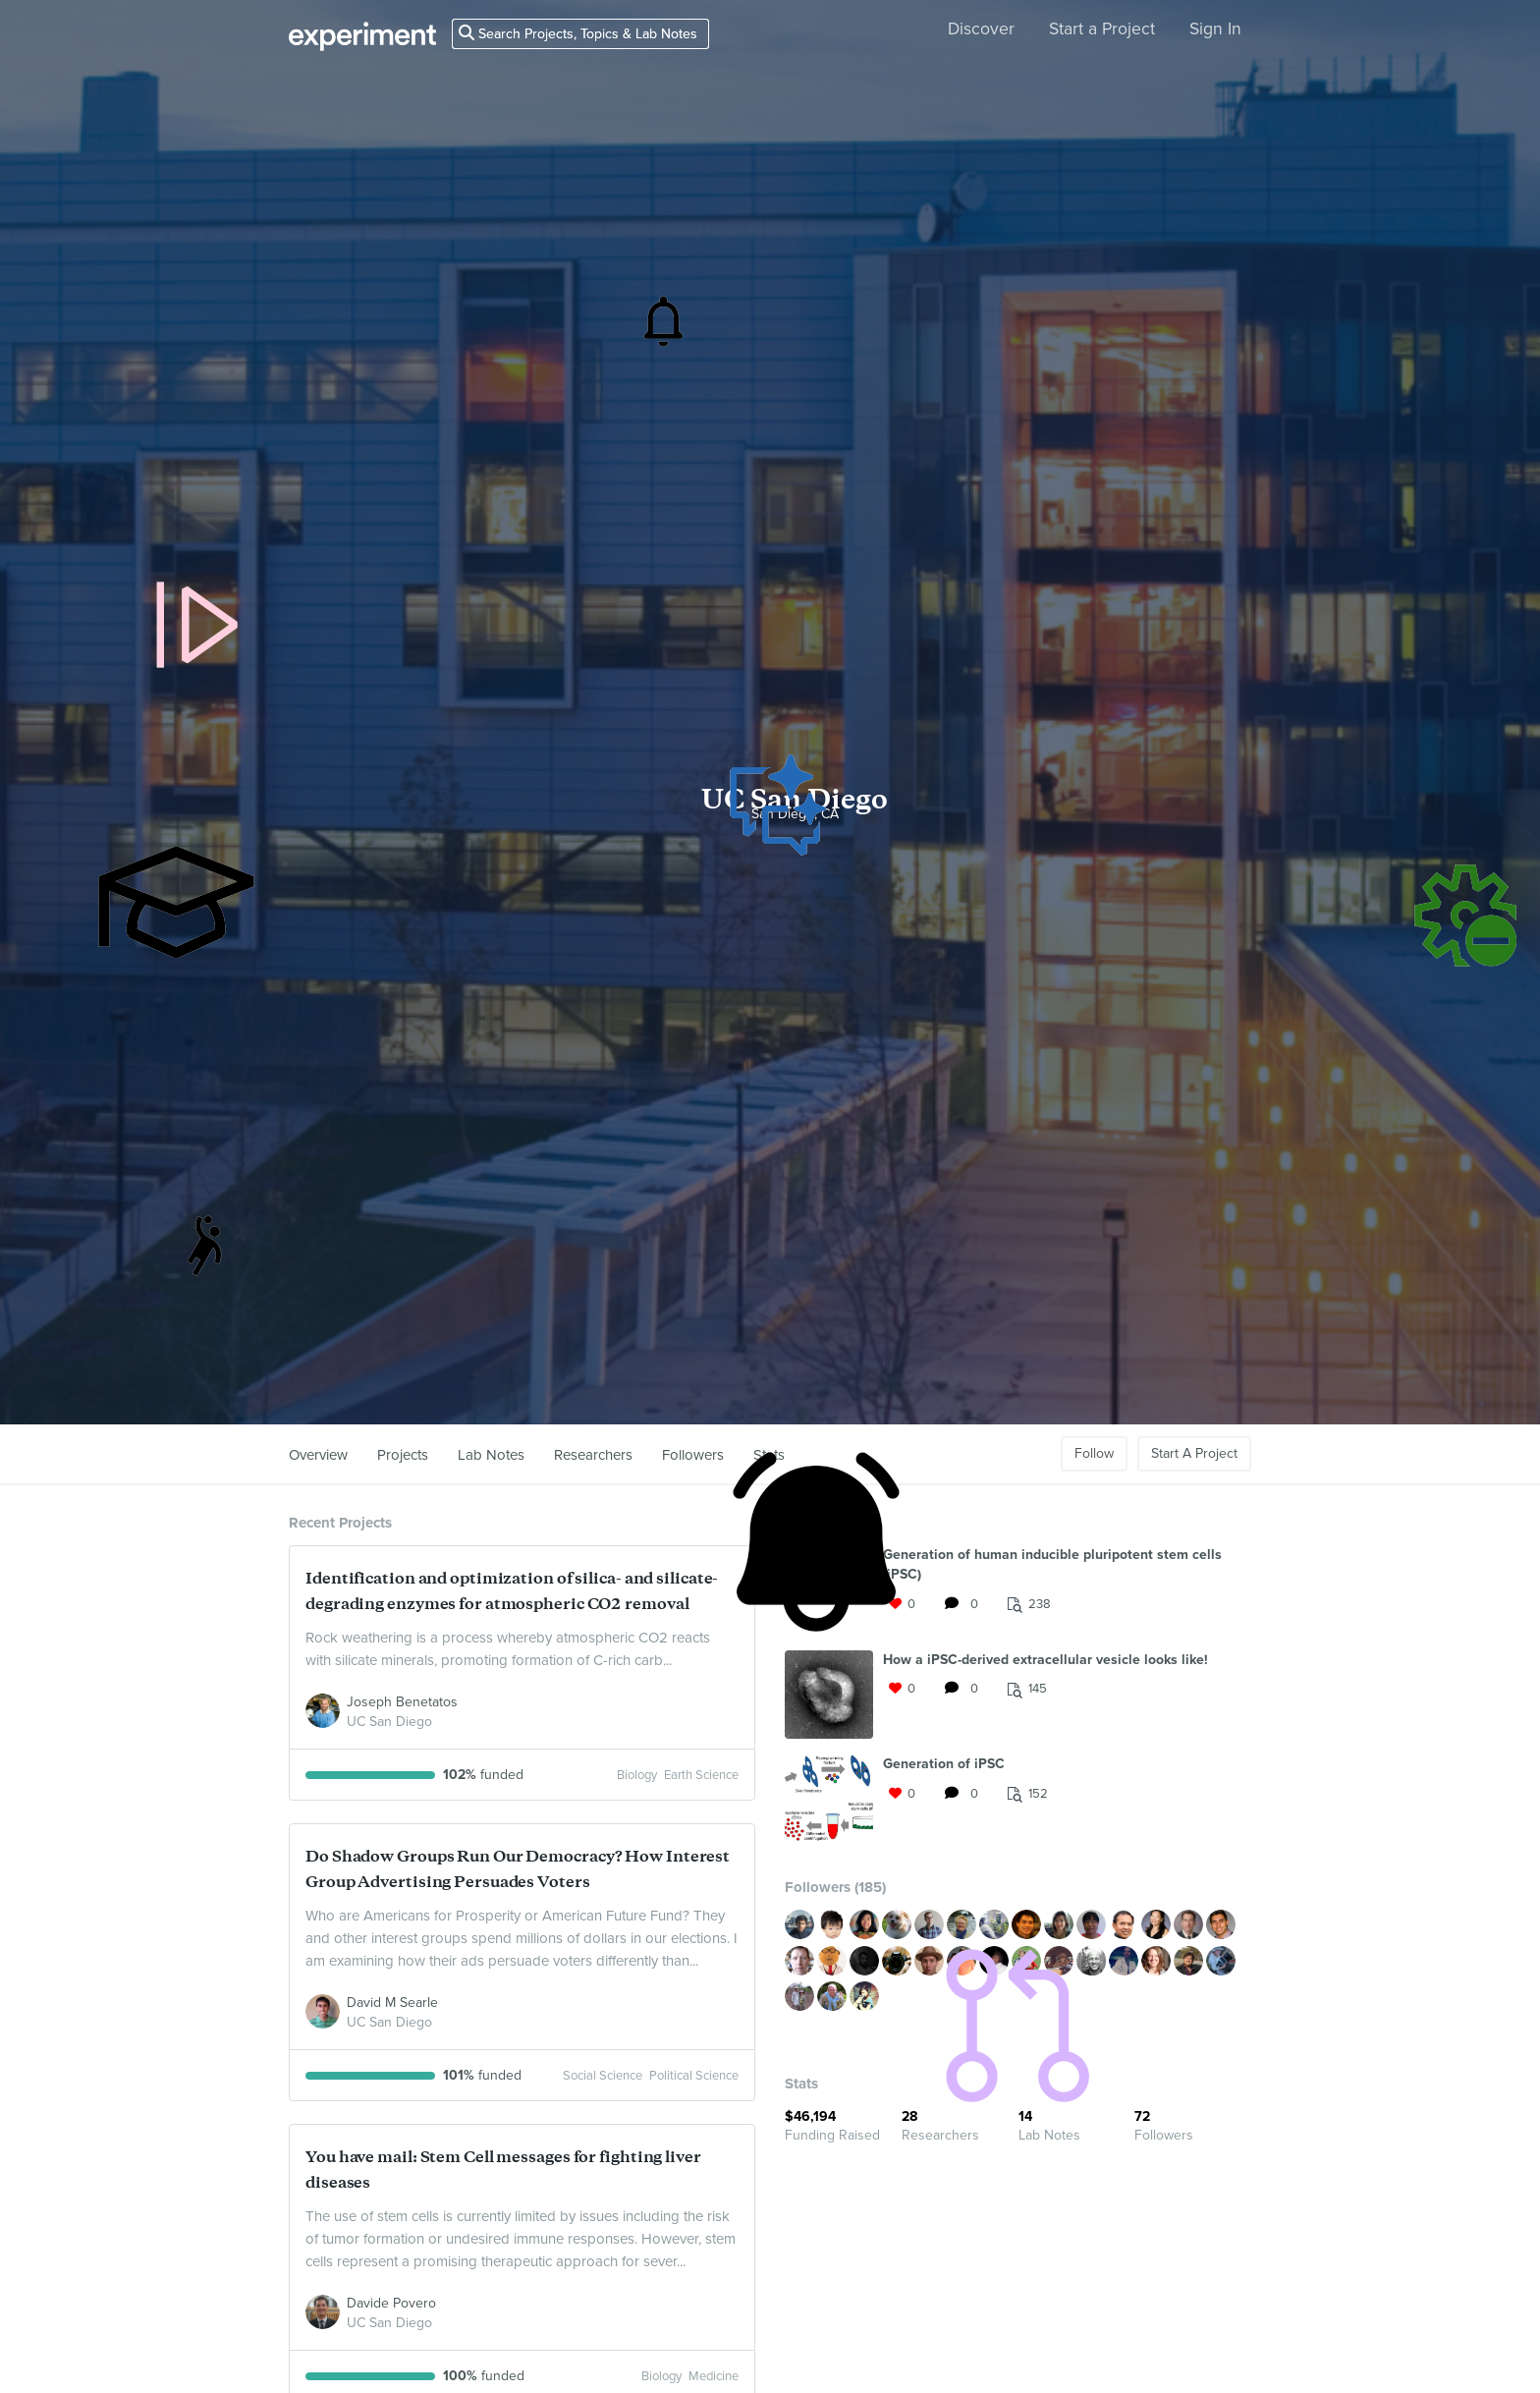  What do you see at coordinates (204, 1245) in the screenshot?
I see `access handball sports content` at bounding box center [204, 1245].